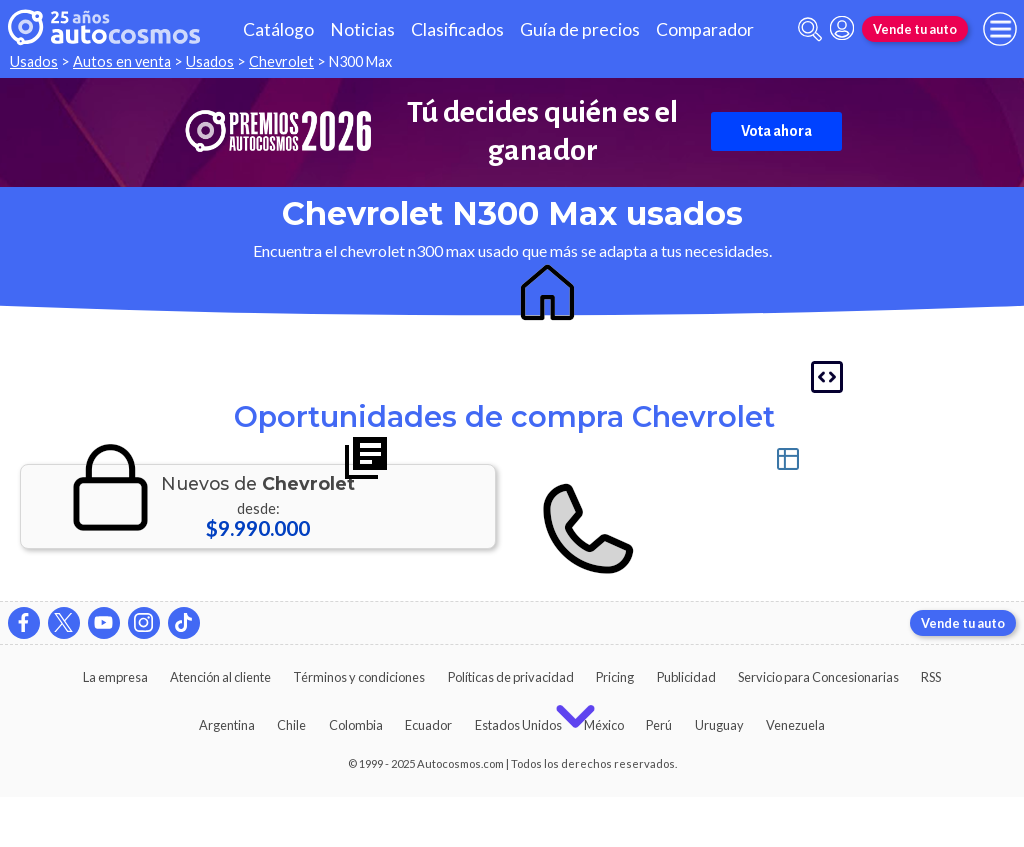 This screenshot has height=847, width=1024. I want to click on view source code, so click(827, 377).